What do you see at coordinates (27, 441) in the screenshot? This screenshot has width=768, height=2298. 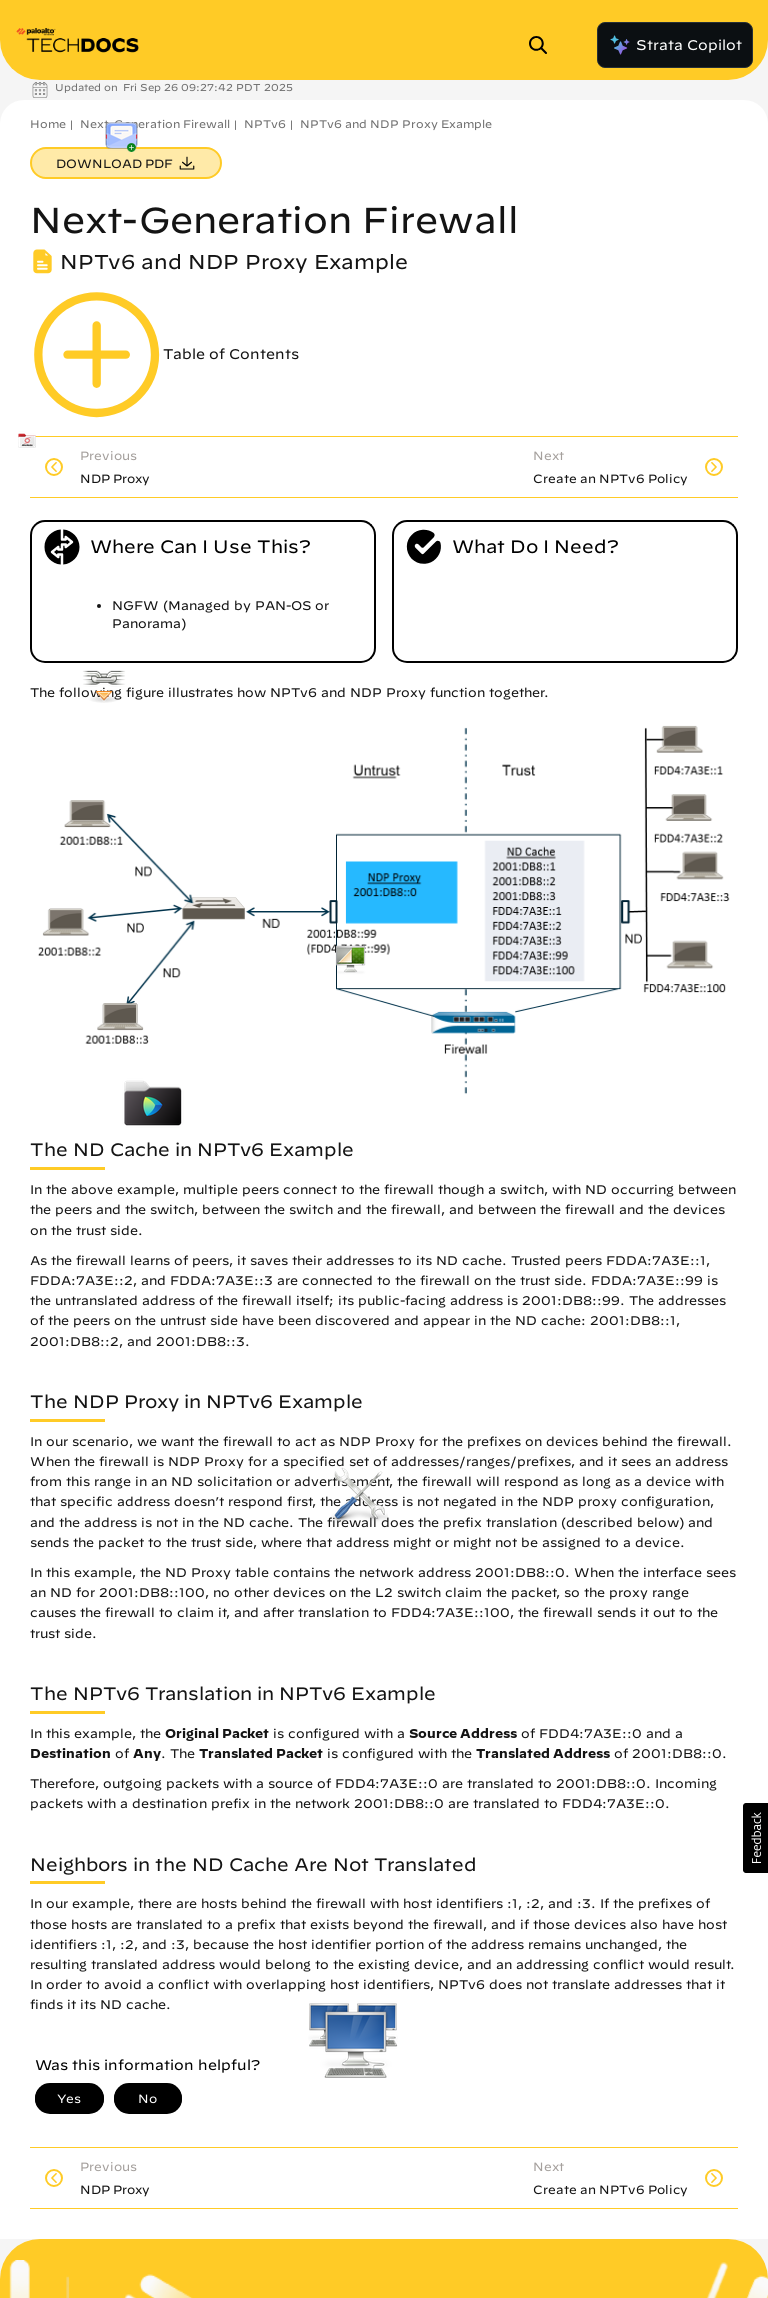 I see `open AverMedia application folder` at bounding box center [27, 441].